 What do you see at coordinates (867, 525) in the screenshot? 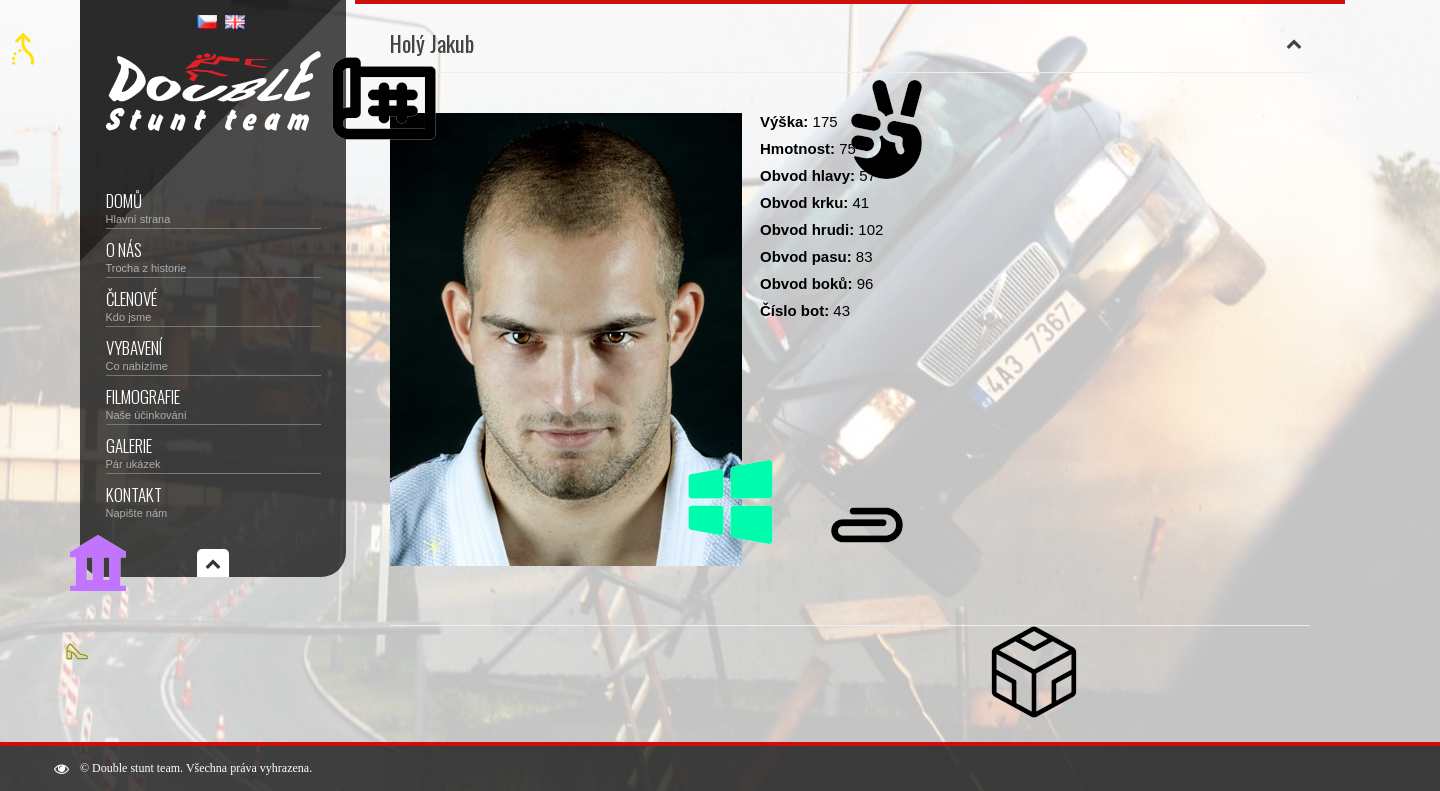
I see `attach a file to your message` at bounding box center [867, 525].